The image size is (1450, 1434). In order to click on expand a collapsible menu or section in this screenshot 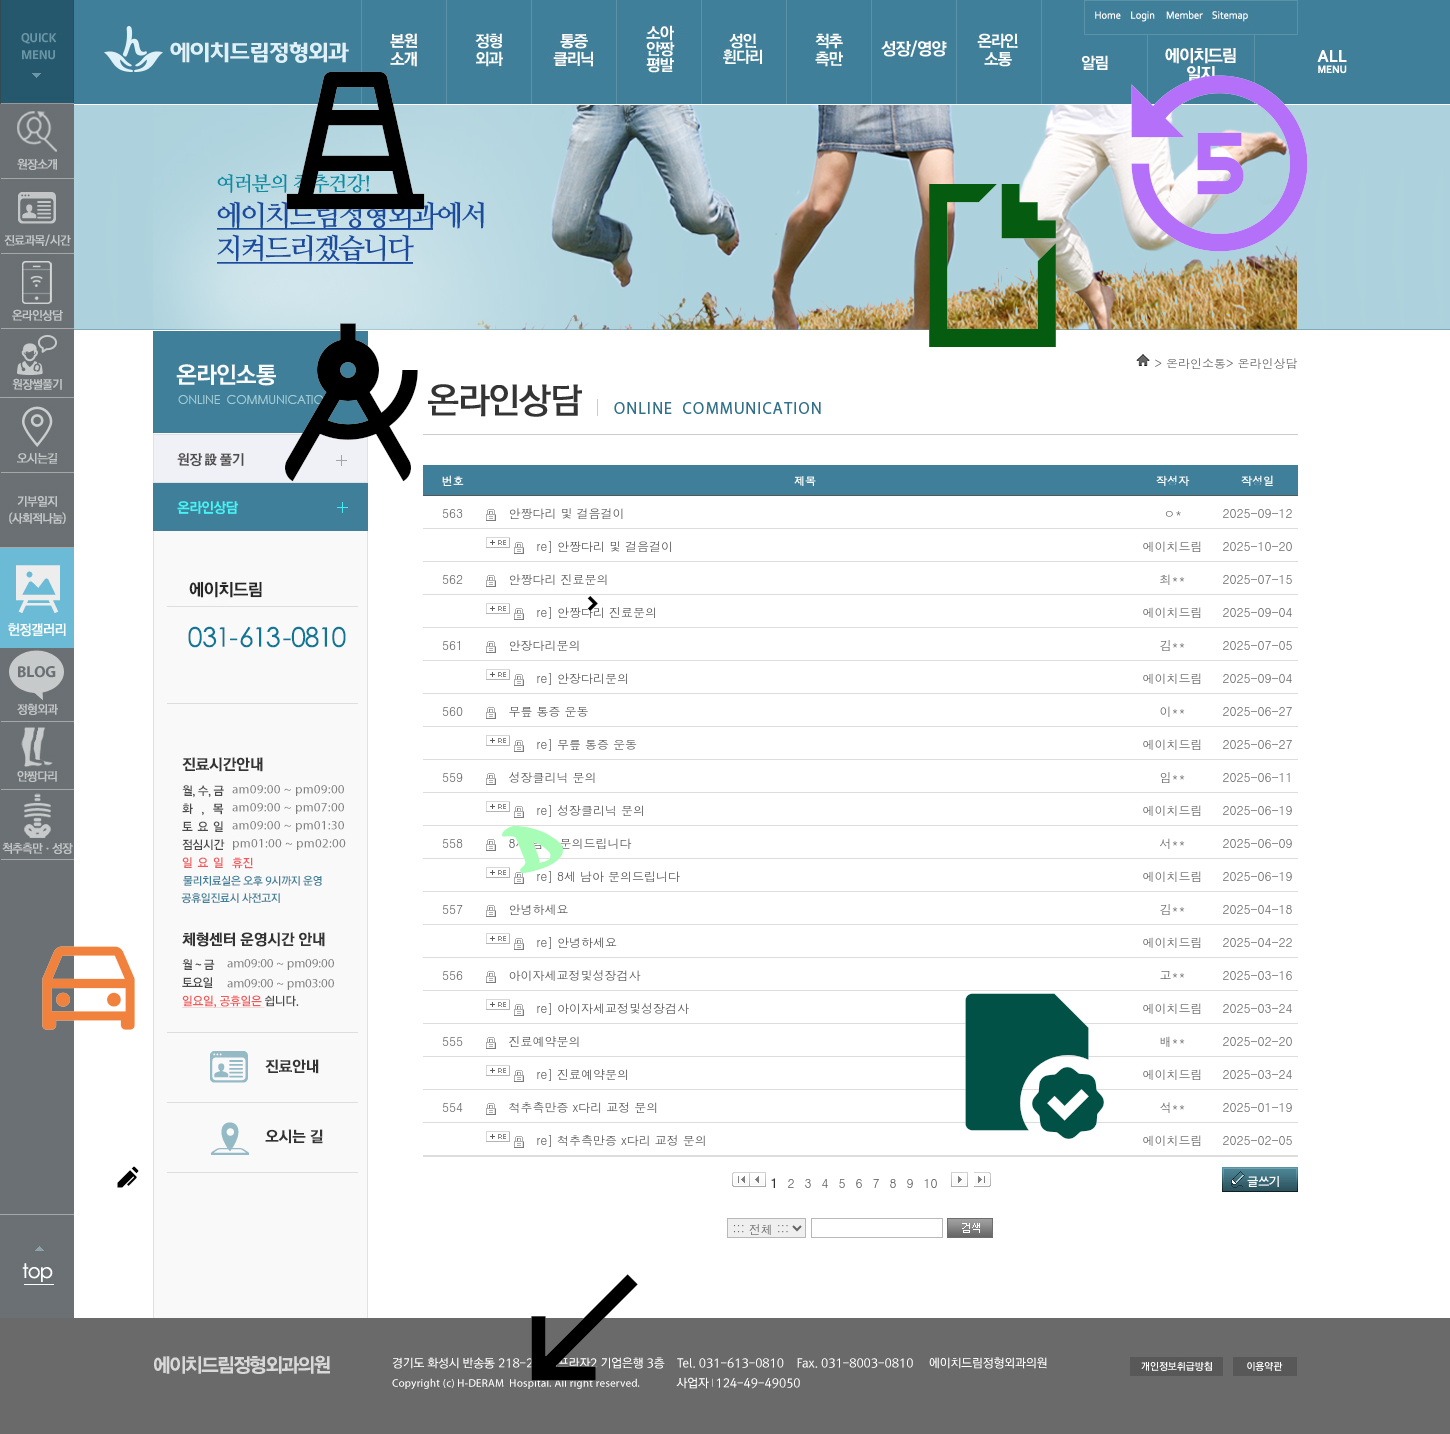, I will do `click(592, 603)`.